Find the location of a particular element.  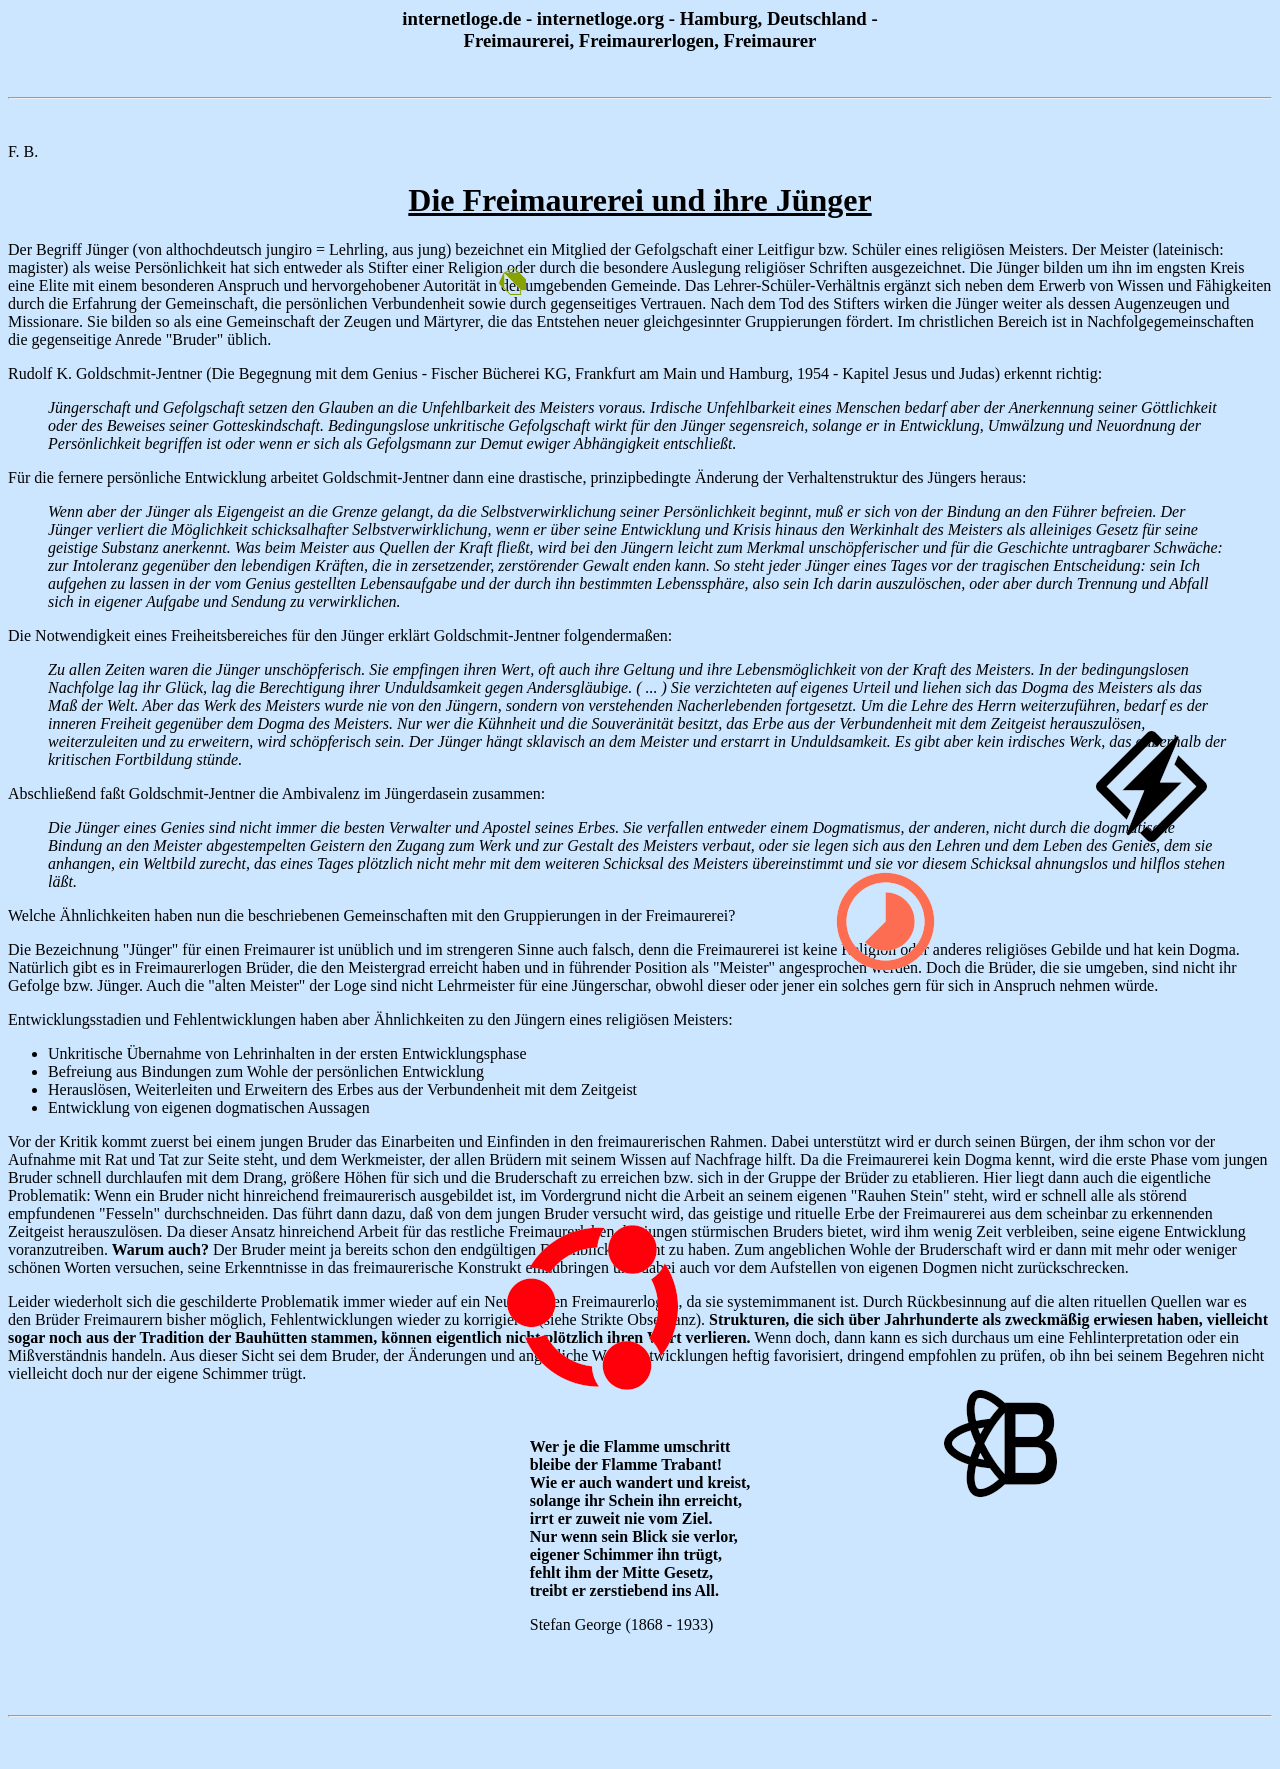

dart programming language logo is located at coordinates (512, 281).